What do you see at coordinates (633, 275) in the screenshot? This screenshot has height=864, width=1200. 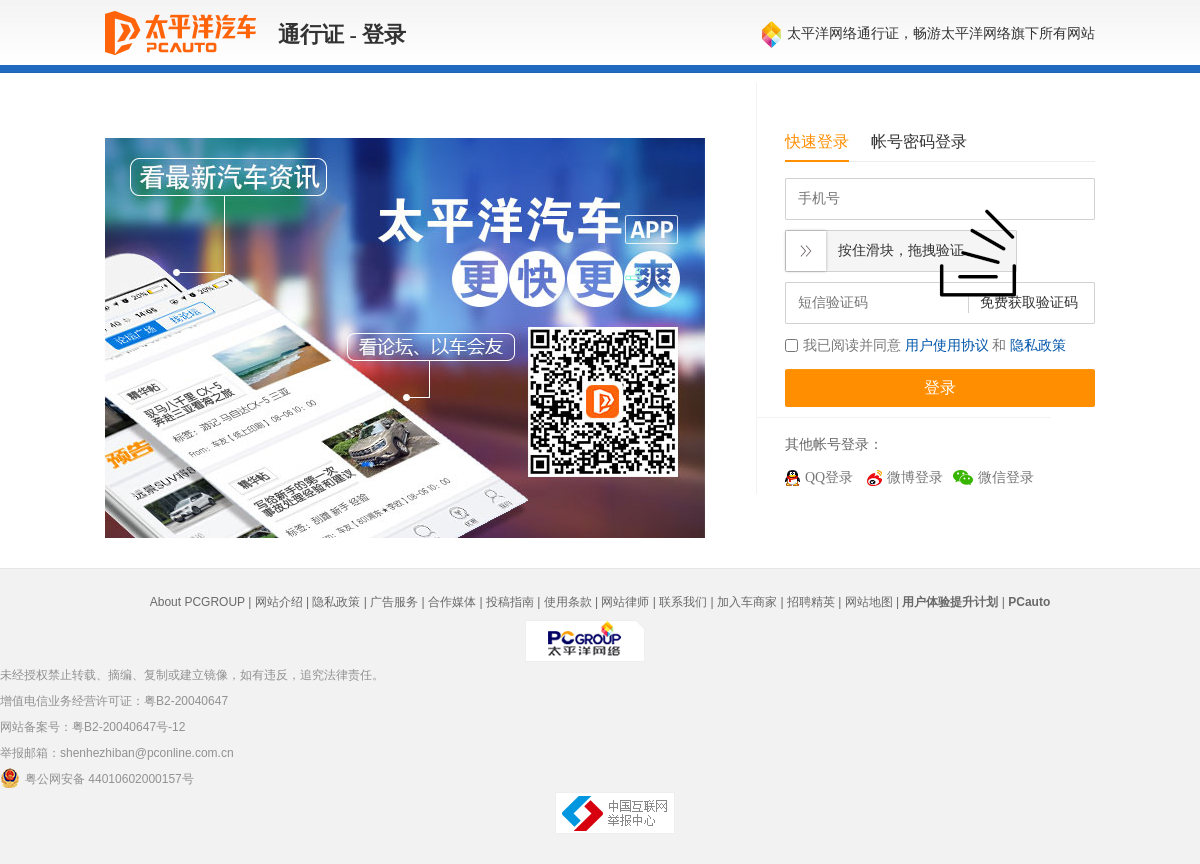 I see `indicates a designated smoking area` at bounding box center [633, 275].